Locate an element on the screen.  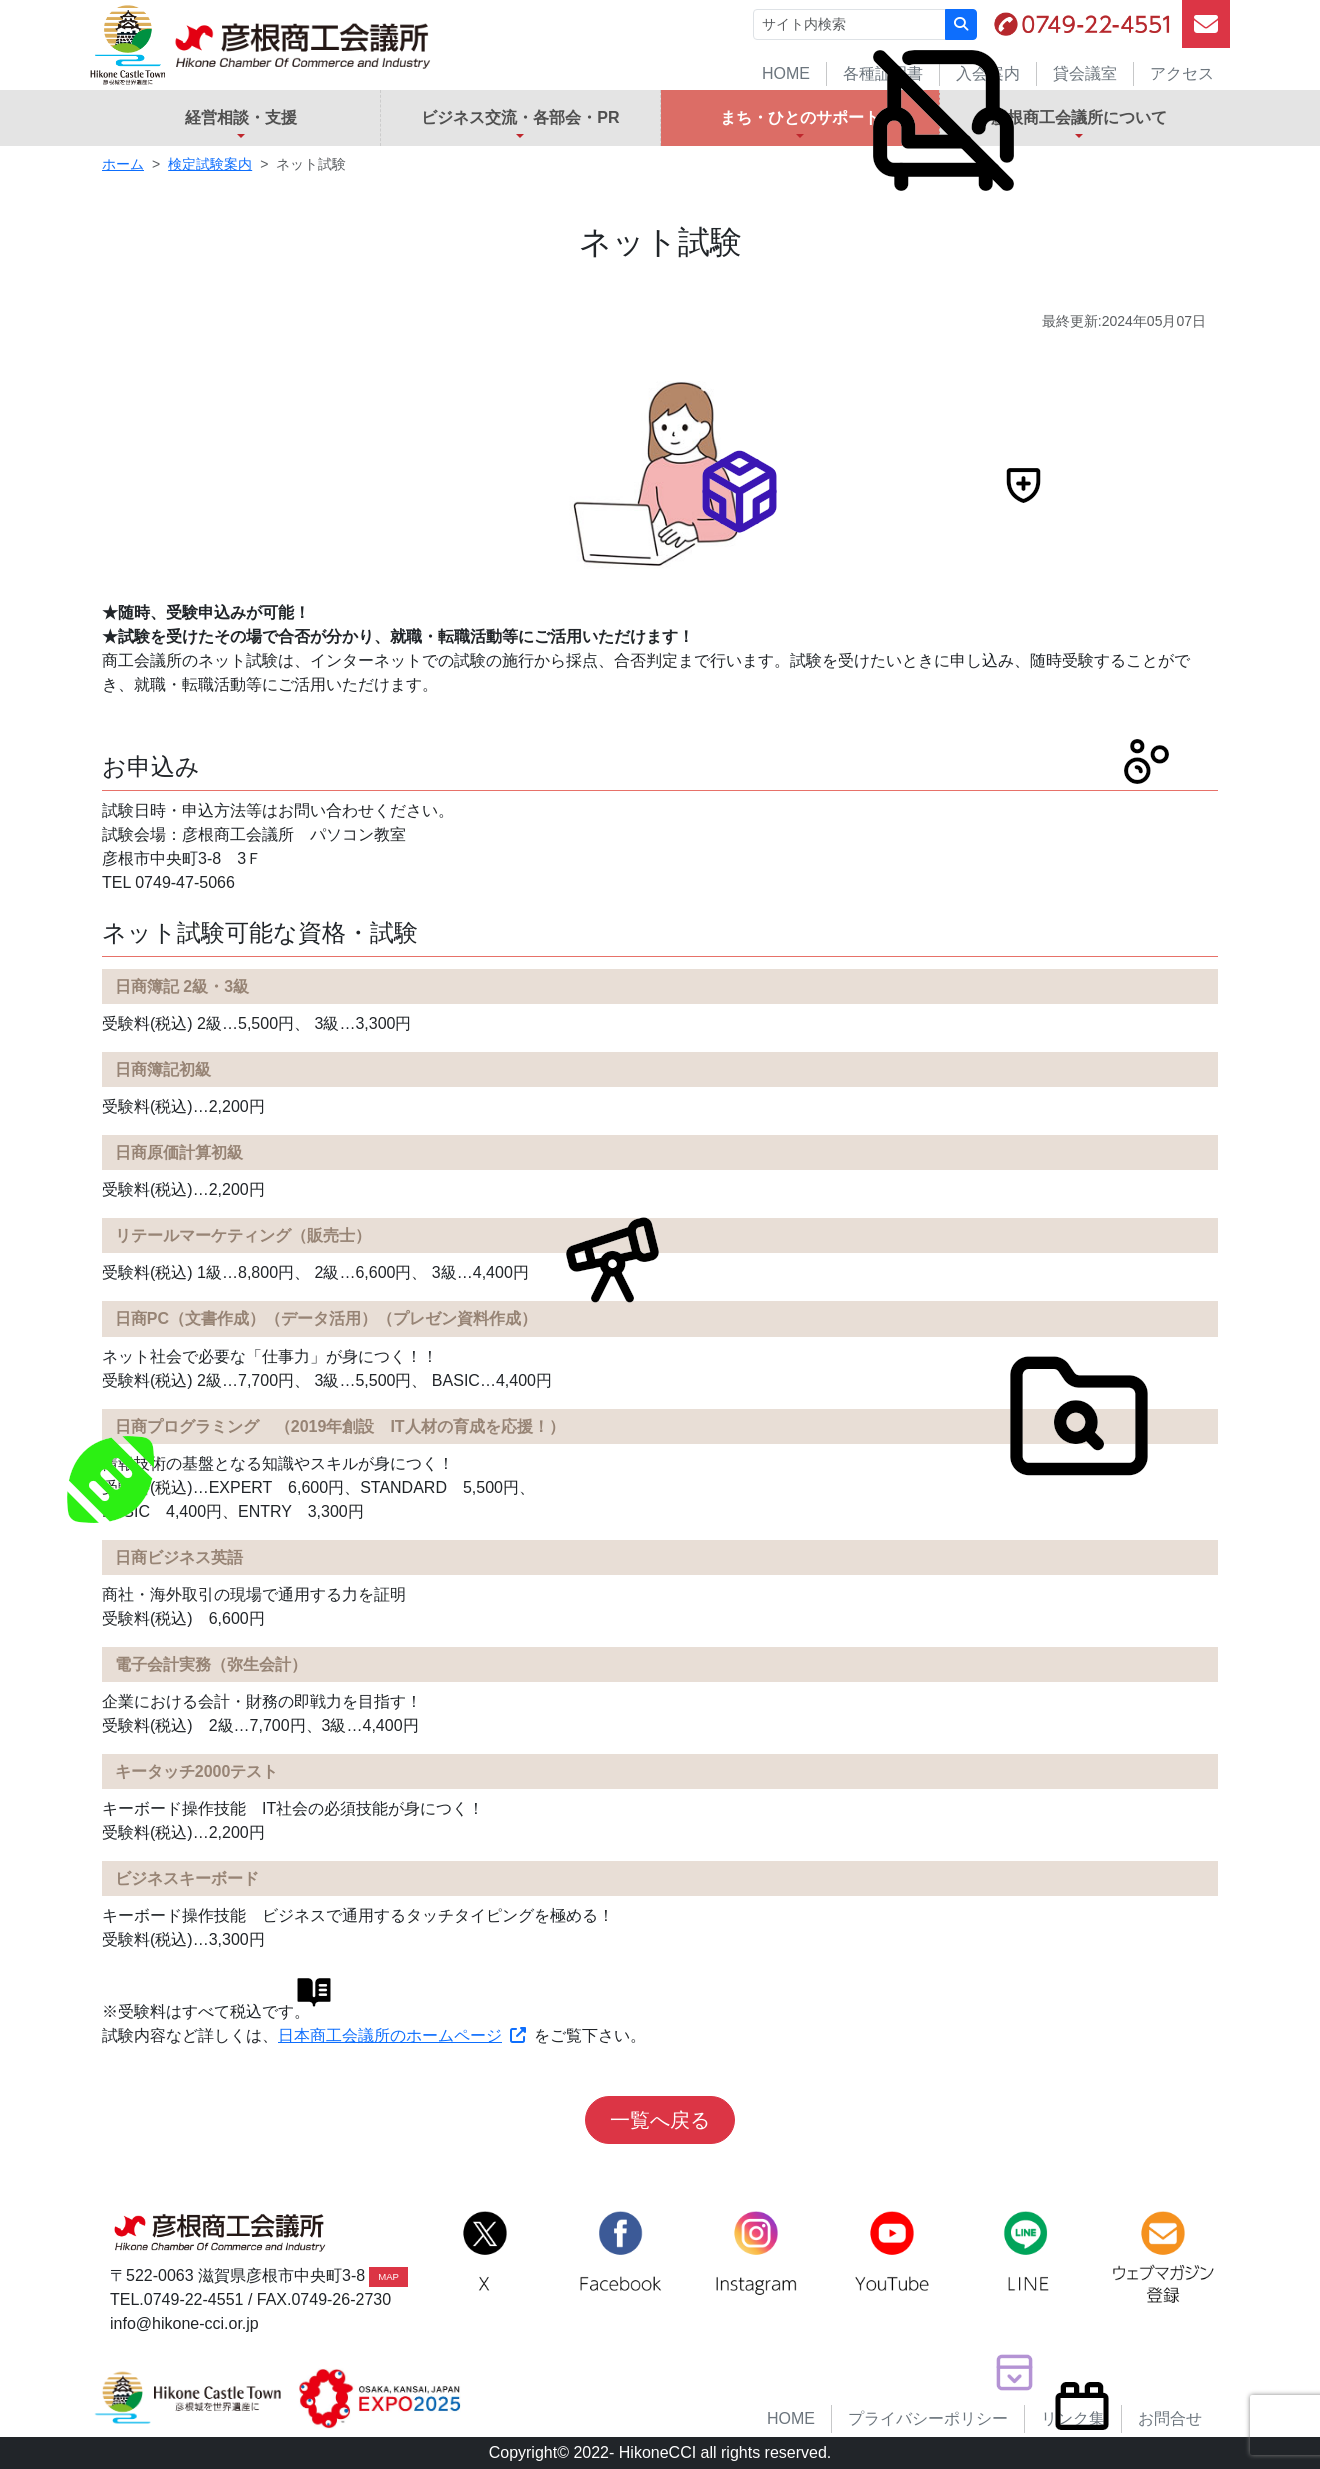
access building blocks or modular components is located at coordinates (1082, 2406).